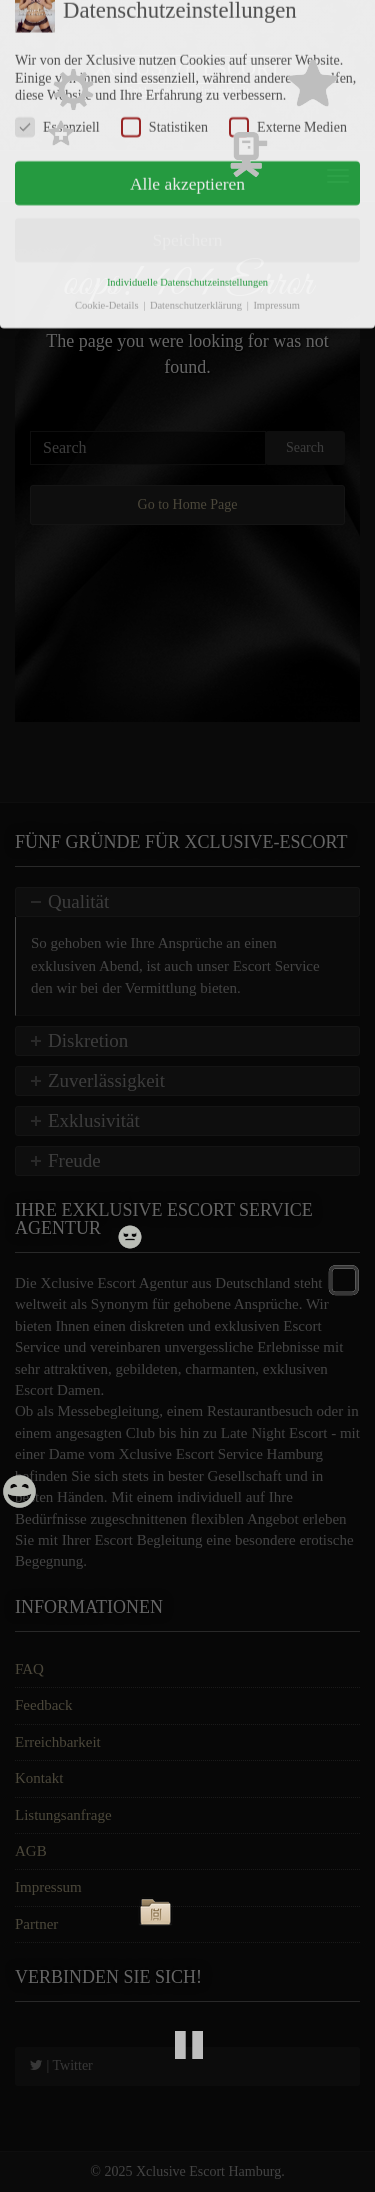  I want to click on add to favorites, so click(61, 134).